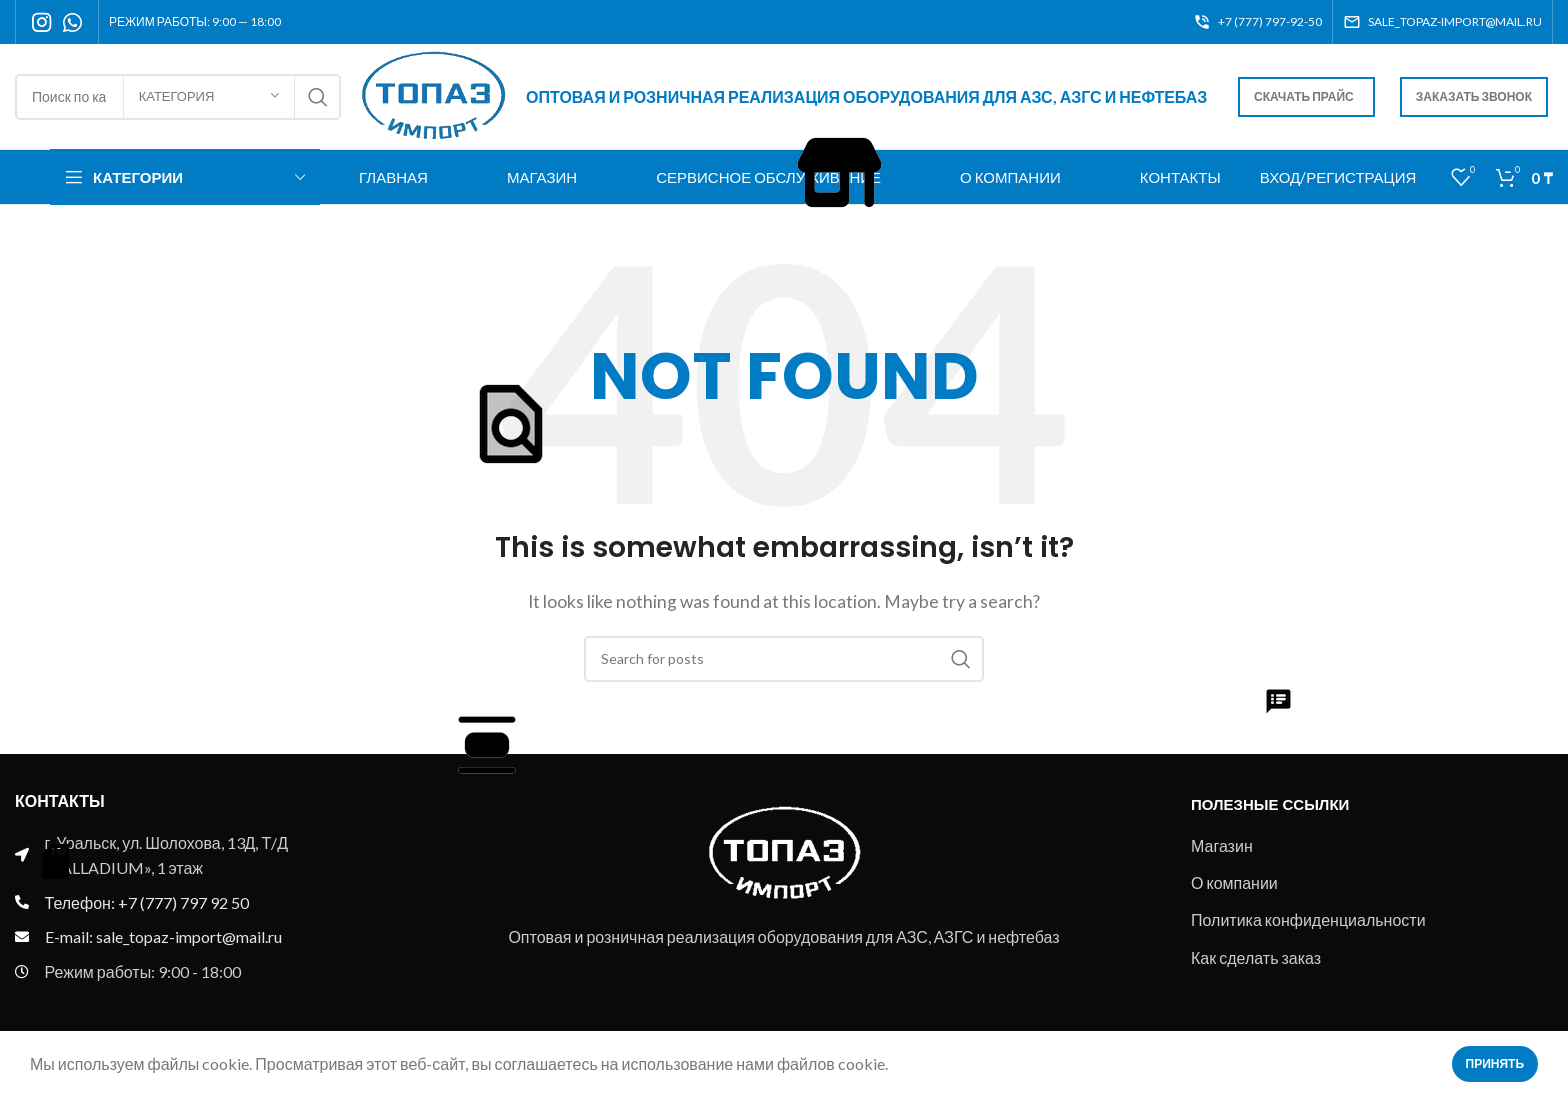 The height and width of the screenshot is (1097, 1568). What do you see at coordinates (487, 745) in the screenshot?
I see `distribute layers horizontally with equal spacing` at bounding box center [487, 745].